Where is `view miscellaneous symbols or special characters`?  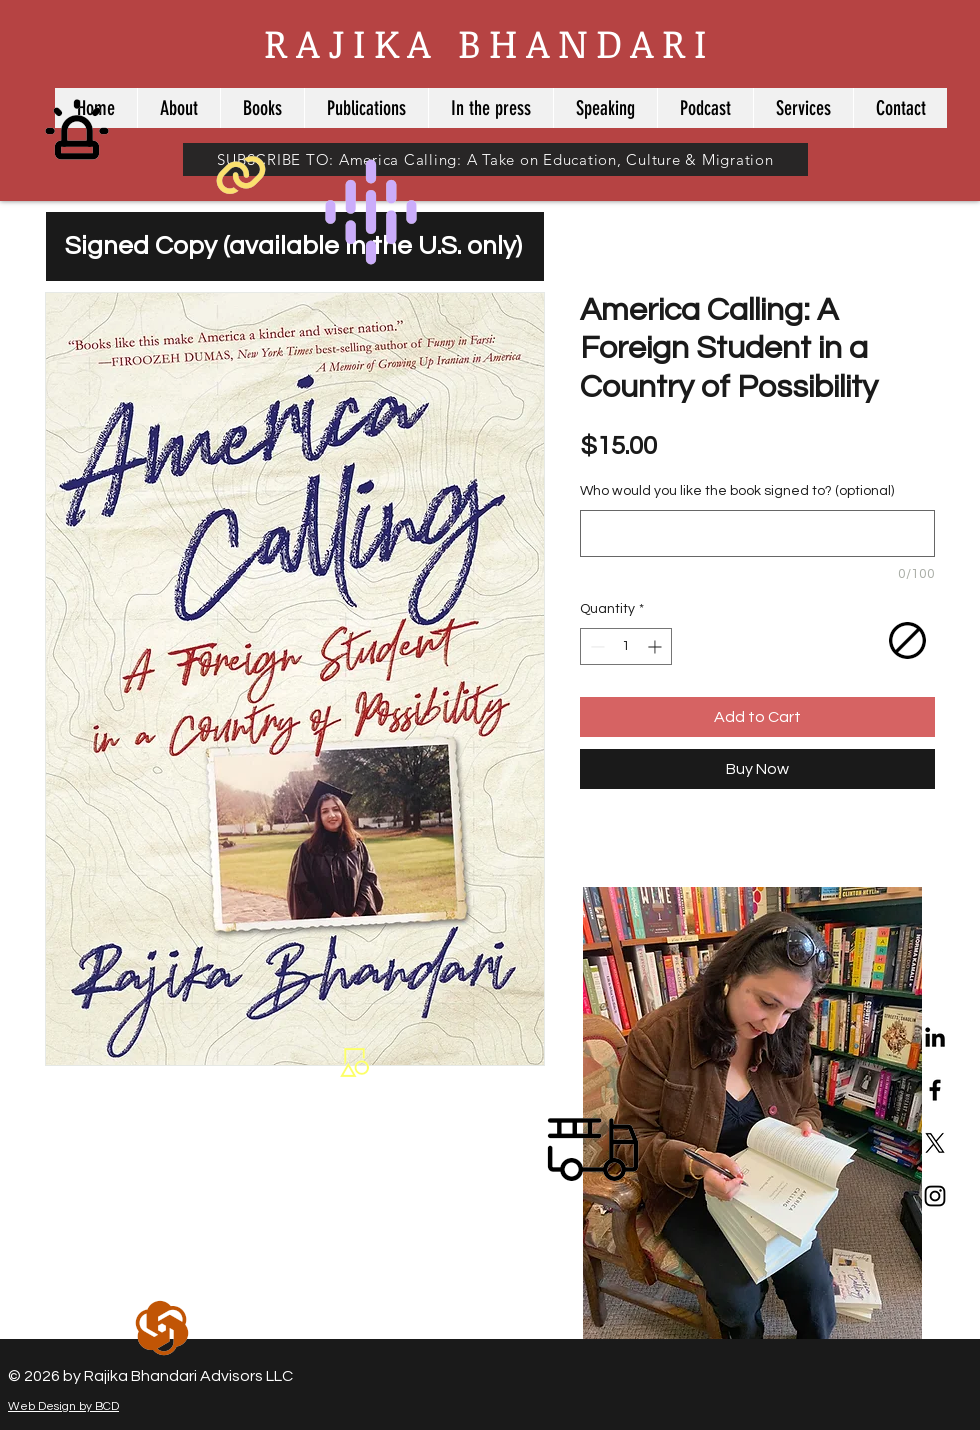
view miscellaneous symbols or special characters is located at coordinates (354, 1062).